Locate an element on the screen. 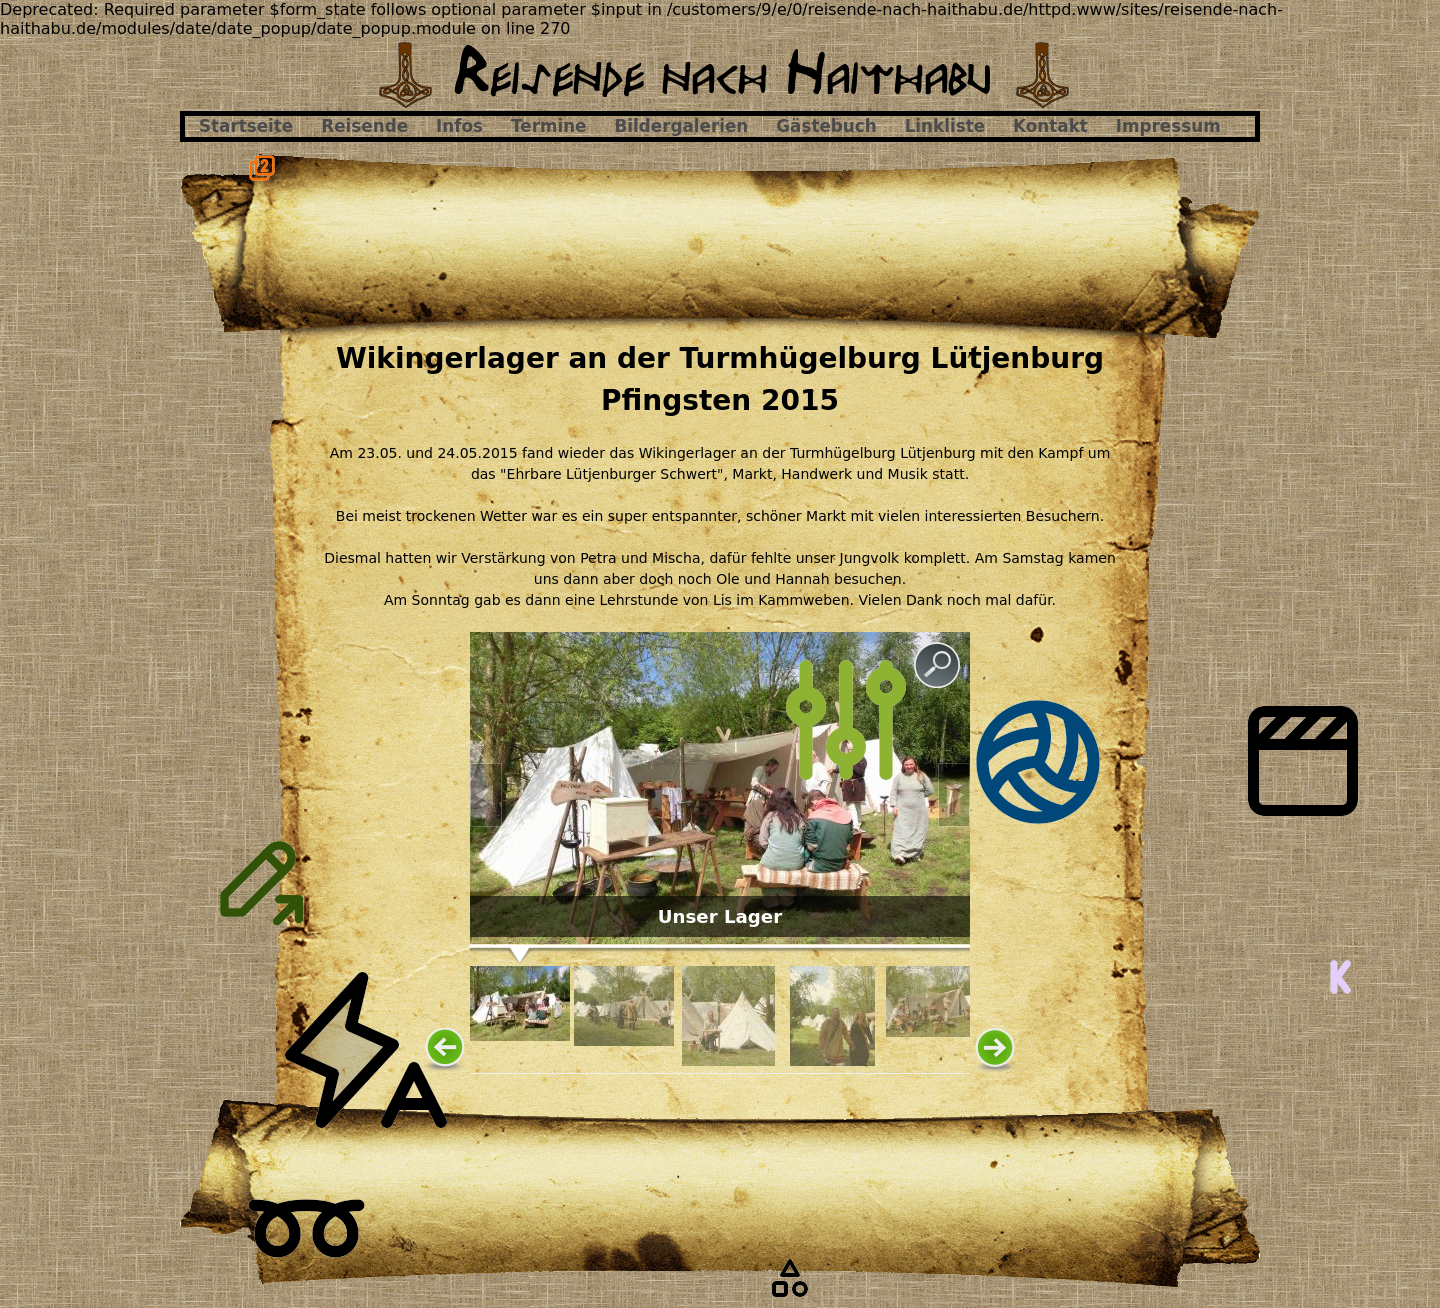  share your edits or annotations is located at coordinates (259, 877).